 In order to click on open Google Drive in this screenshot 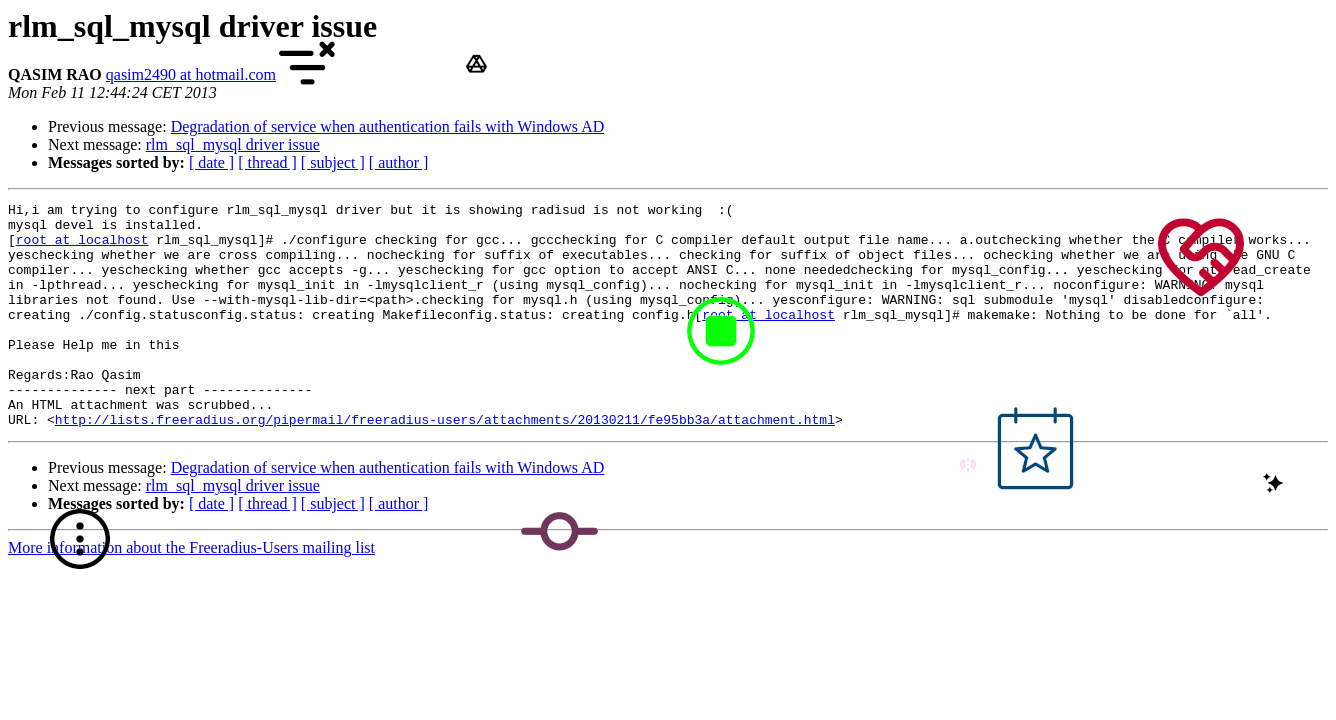, I will do `click(476, 64)`.